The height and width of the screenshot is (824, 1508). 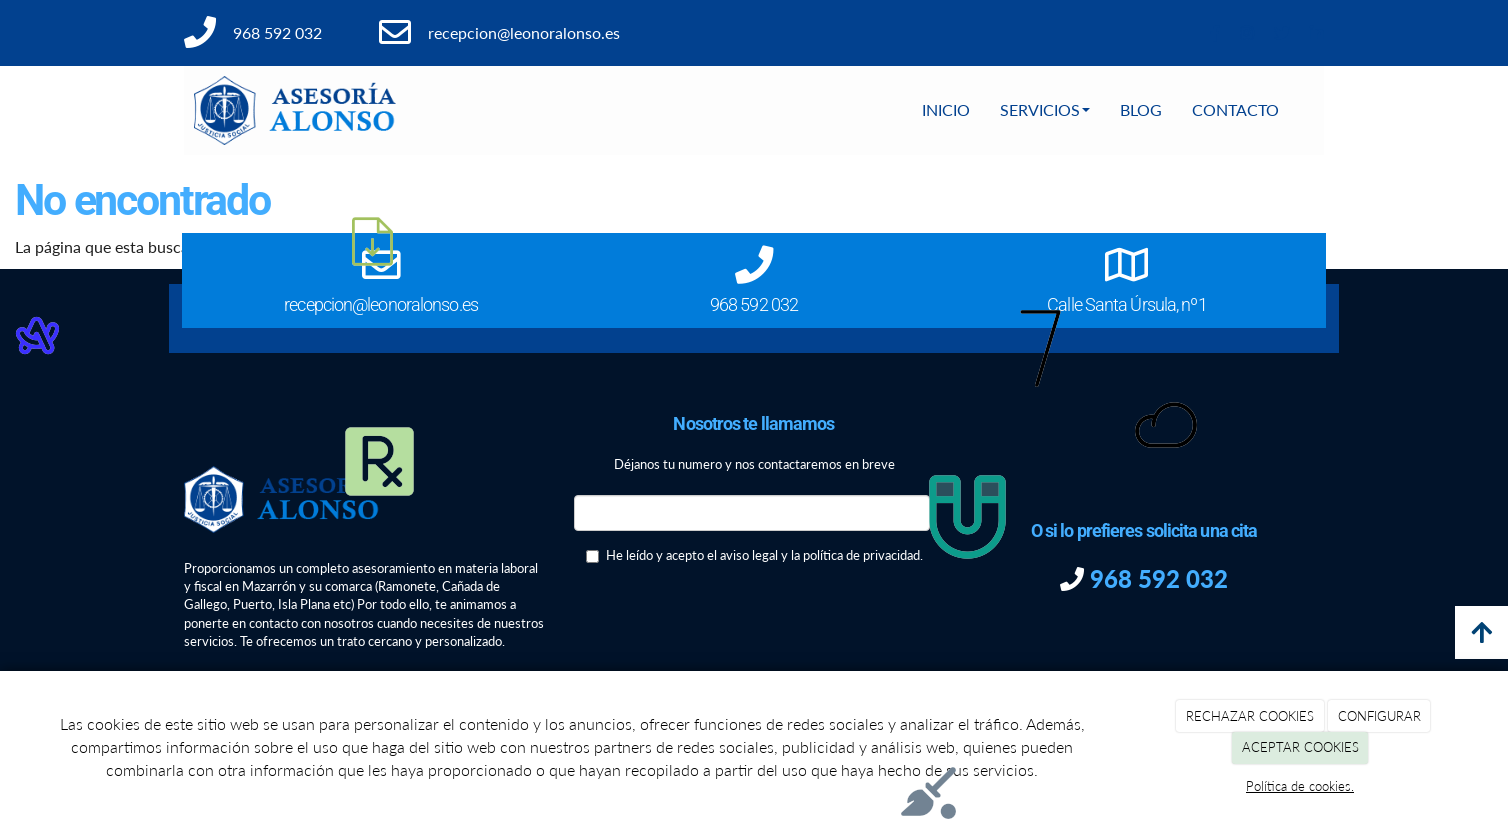 I want to click on activate magnetic snap or alignment tool, so click(x=967, y=513).